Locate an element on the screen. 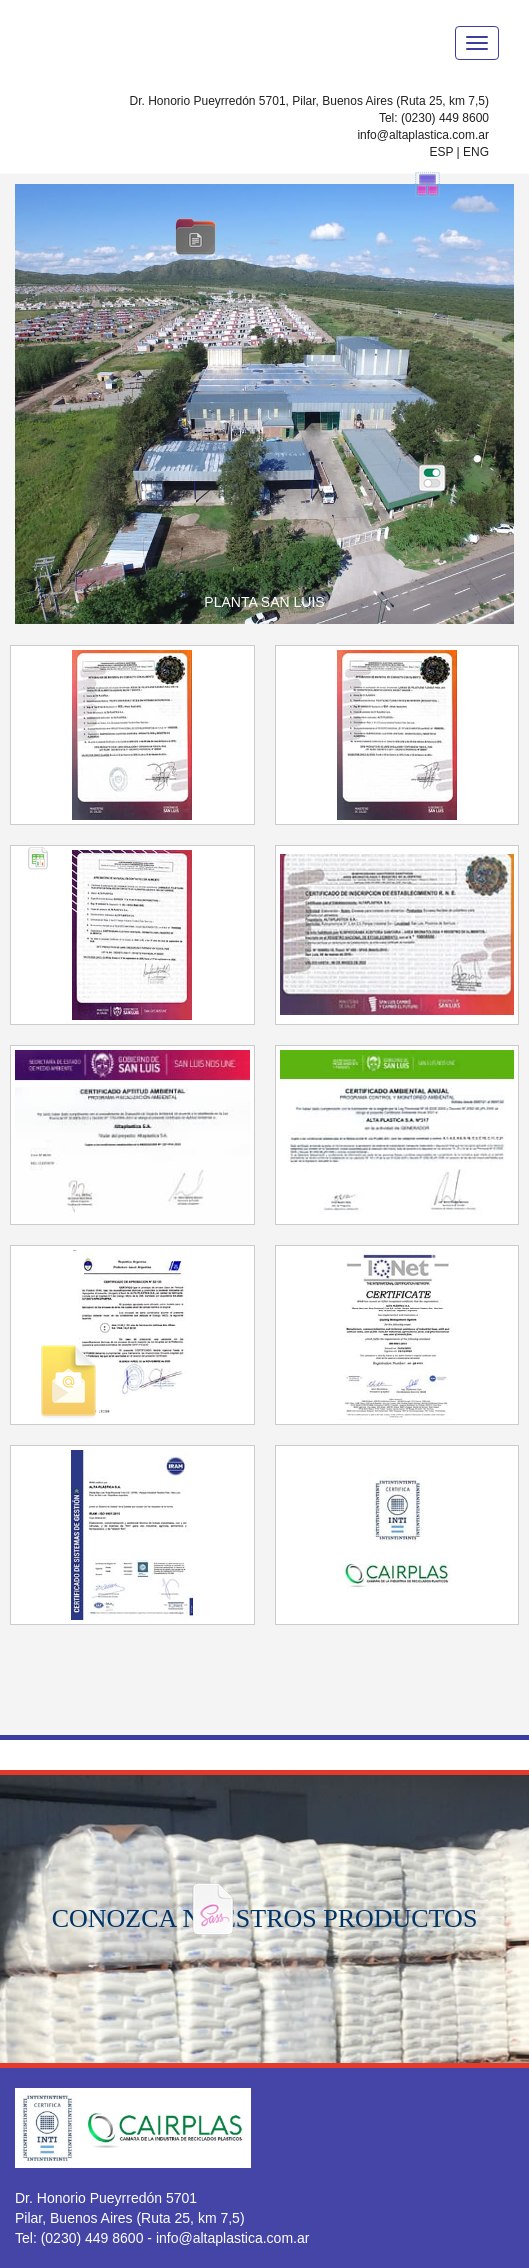 The image size is (529, 2268). openoffice calc spreadsheet file is located at coordinates (38, 858).